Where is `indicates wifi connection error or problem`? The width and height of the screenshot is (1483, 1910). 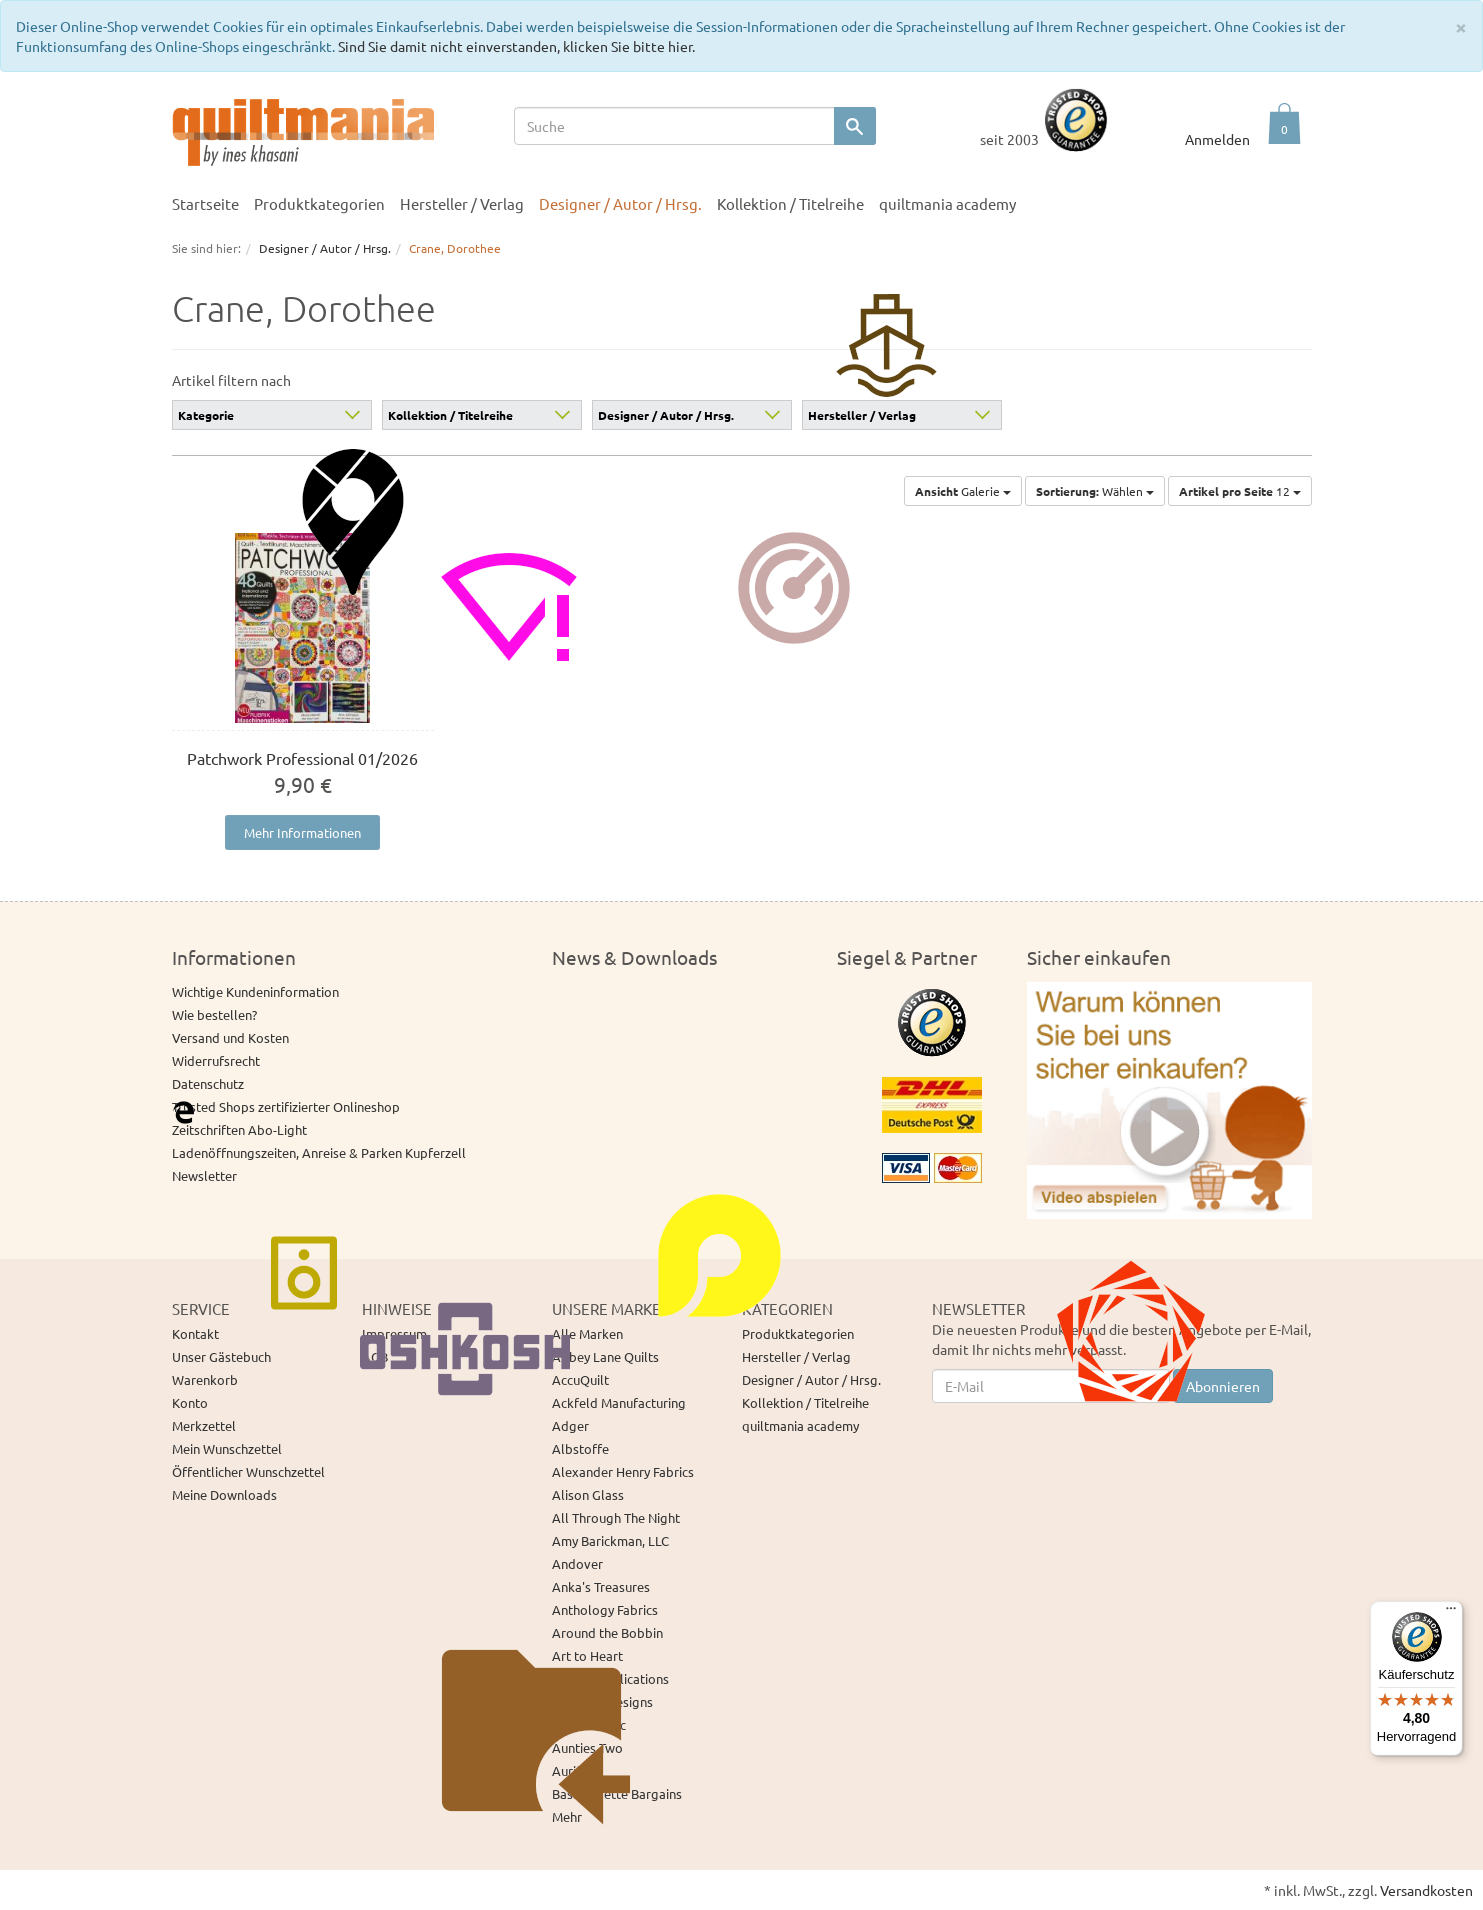
indicates wifi connection error or problem is located at coordinates (509, 607).